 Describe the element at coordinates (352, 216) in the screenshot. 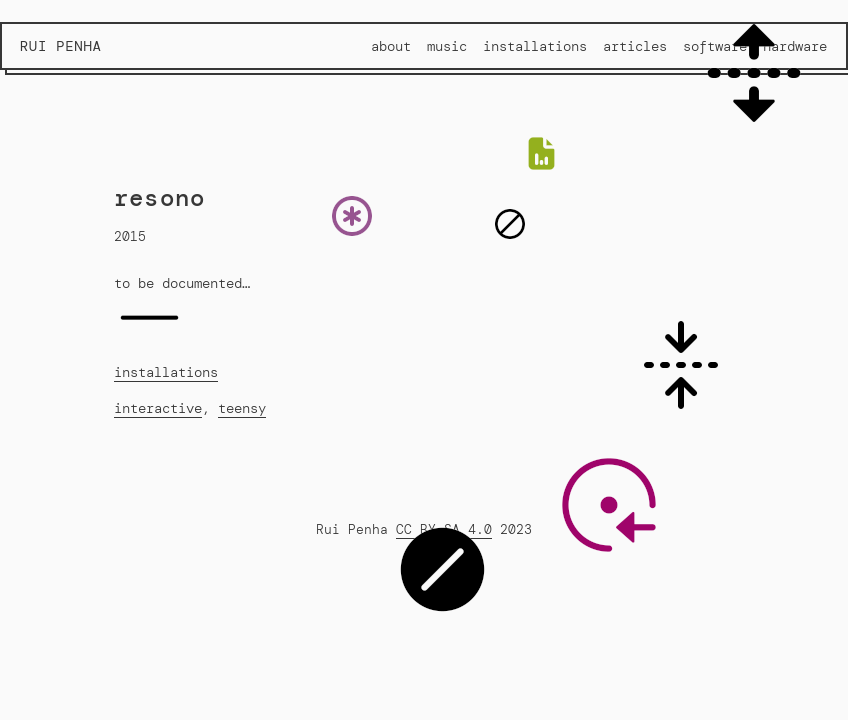

I see `access medical or health features` at that location.